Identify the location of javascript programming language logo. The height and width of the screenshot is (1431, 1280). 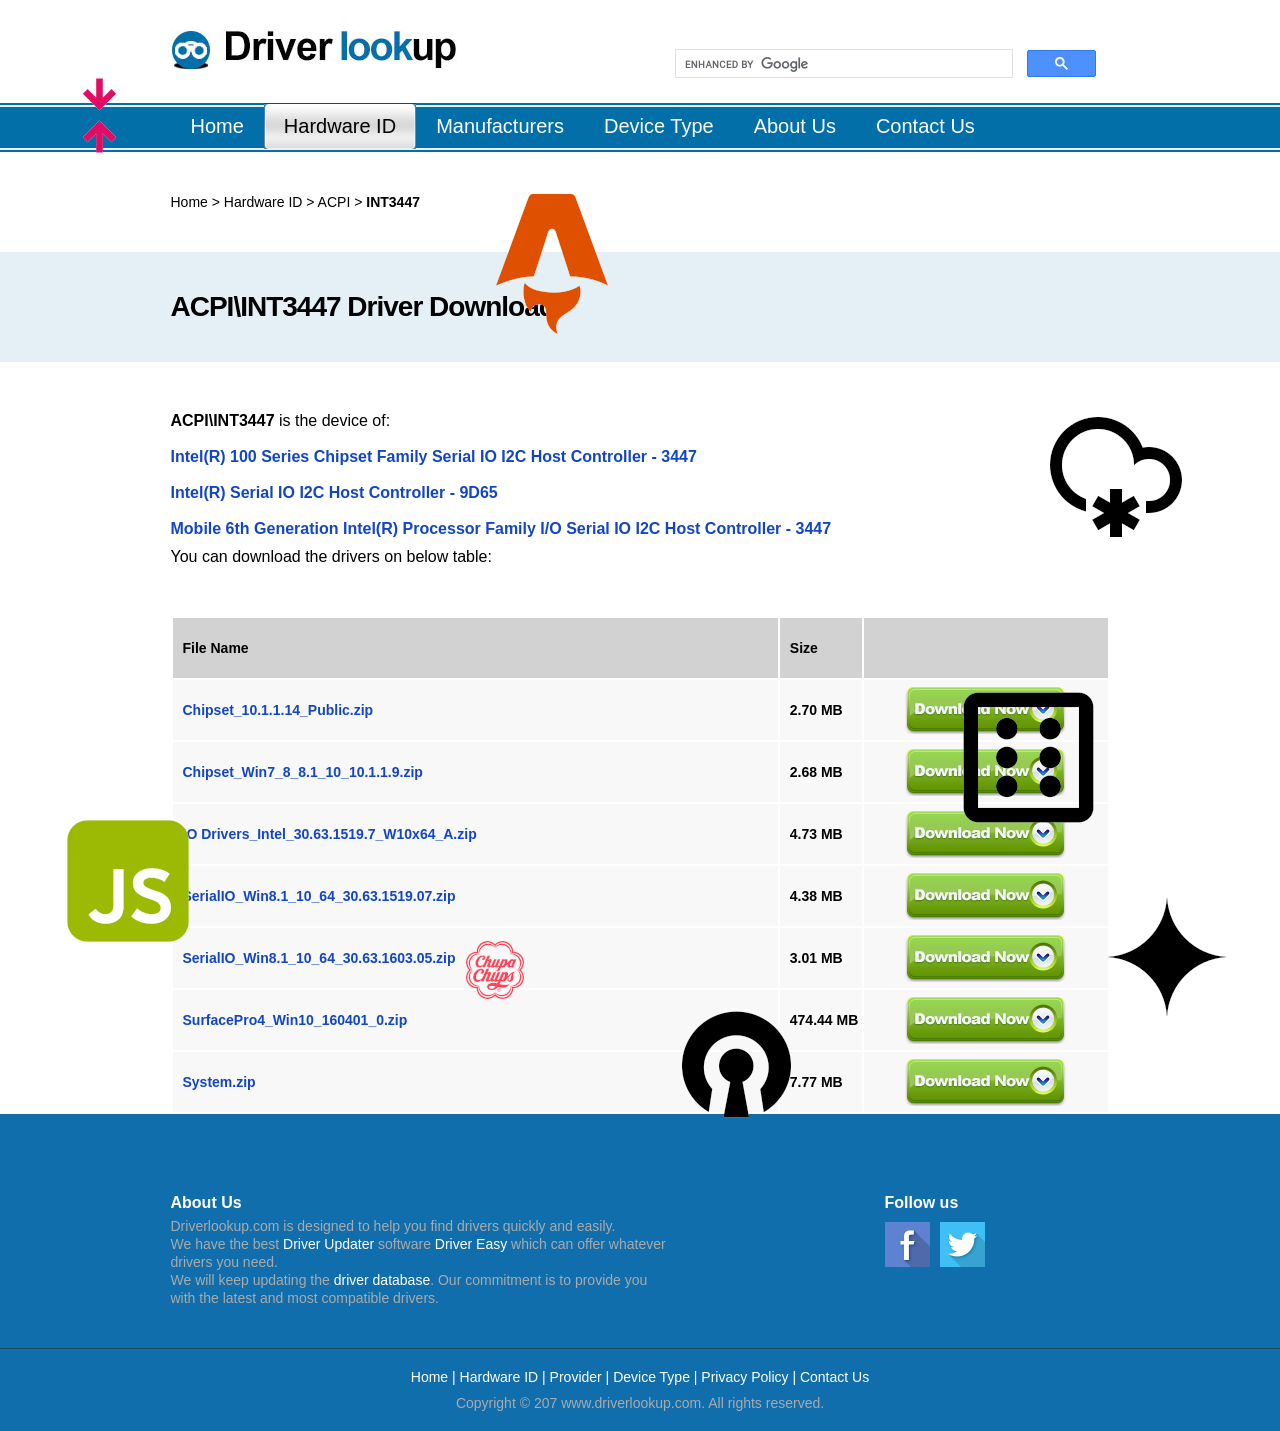
(128, 881).